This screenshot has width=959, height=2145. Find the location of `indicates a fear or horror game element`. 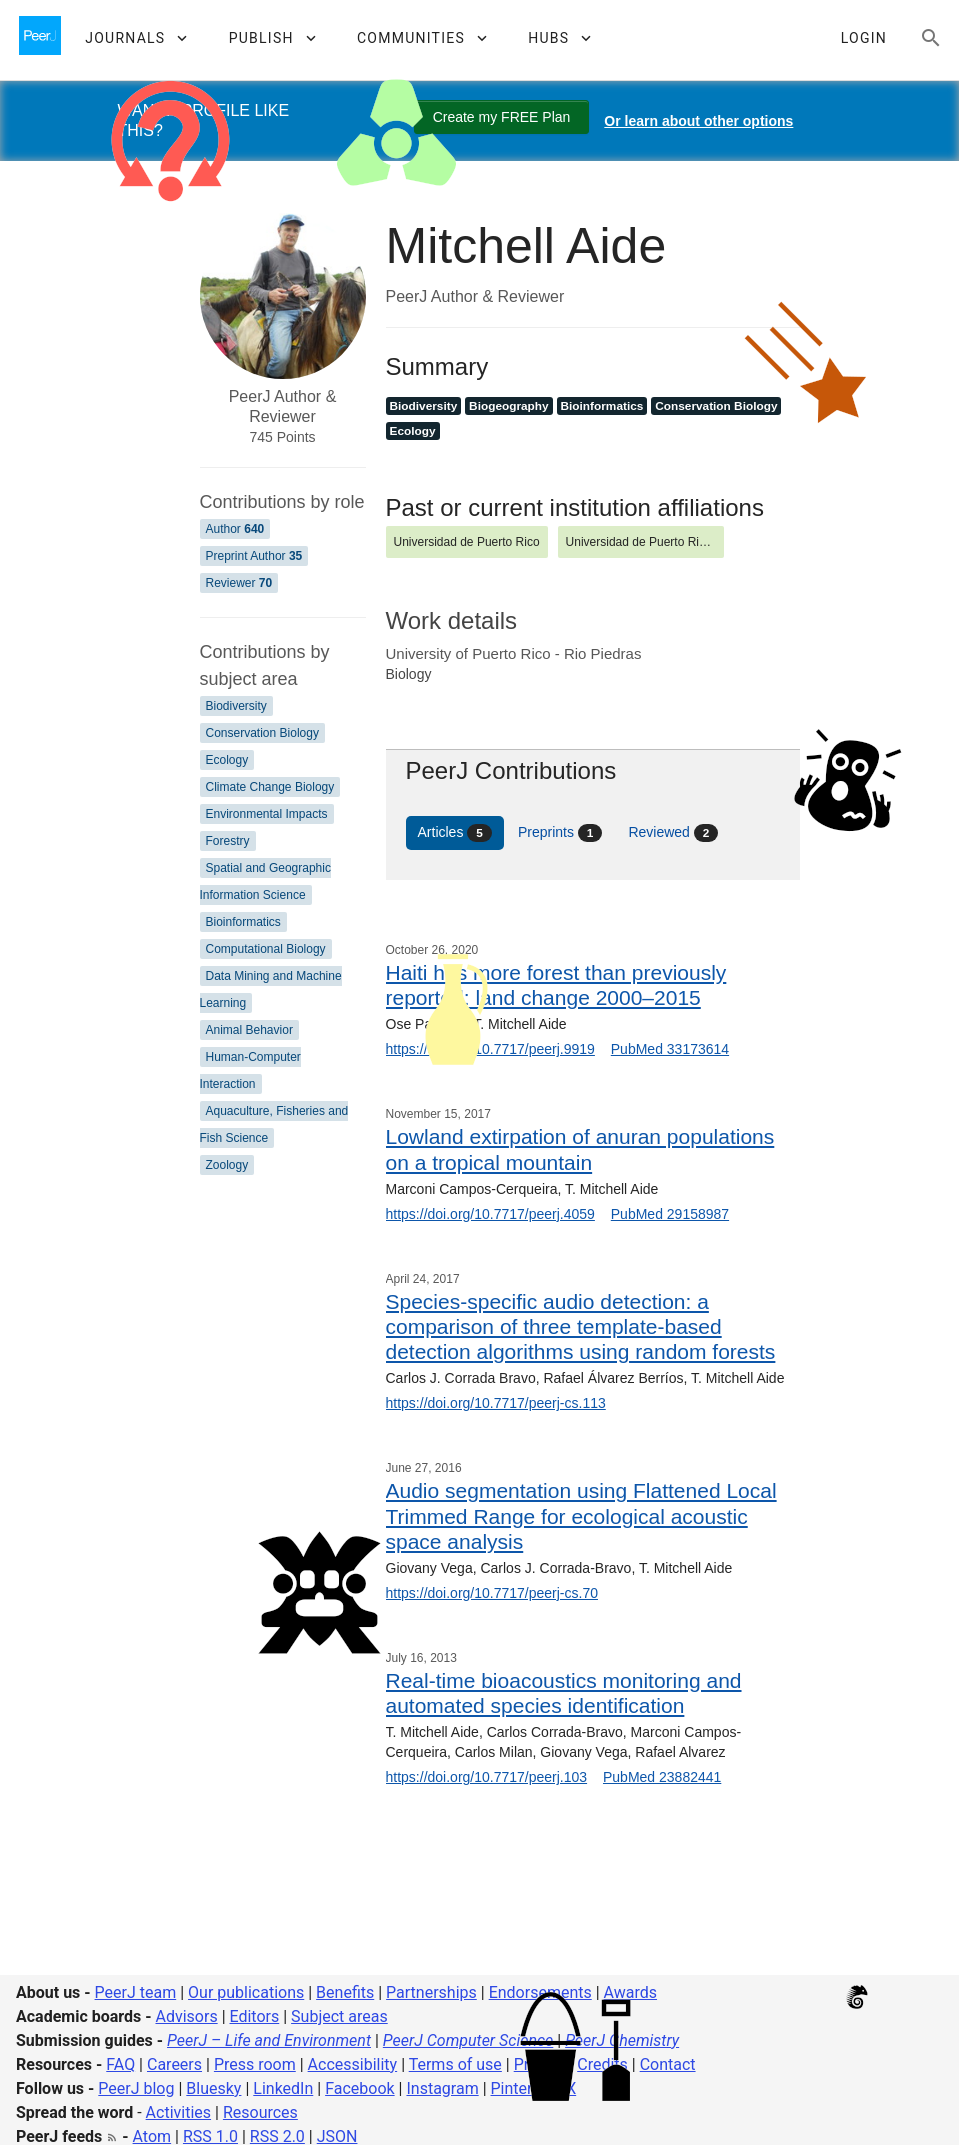

indicates a fear or horror game element is located at coordinates (846, 782).